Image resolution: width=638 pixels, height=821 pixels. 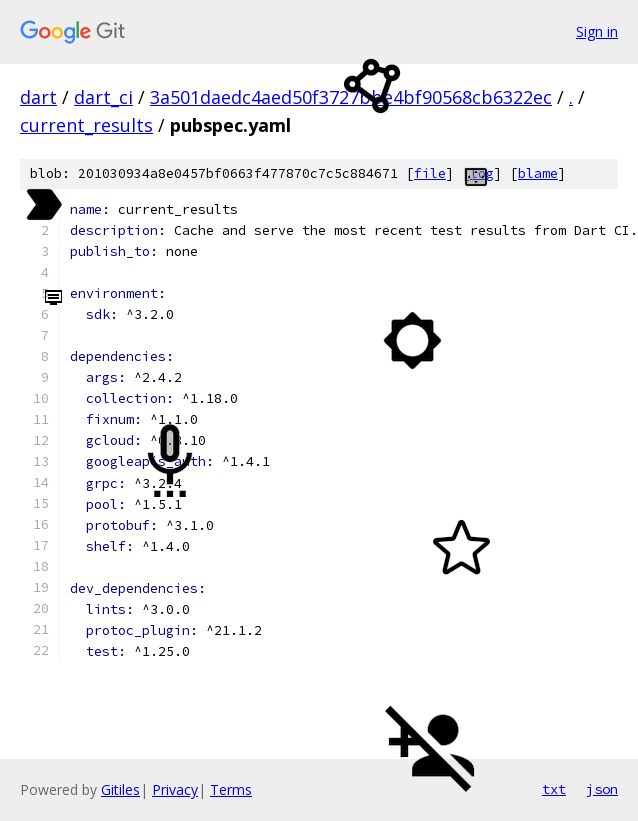 What do you see at coordinates (42, 204) in the screenshot?
I see `mark a message or item as important` at bounding box center [42, 204].